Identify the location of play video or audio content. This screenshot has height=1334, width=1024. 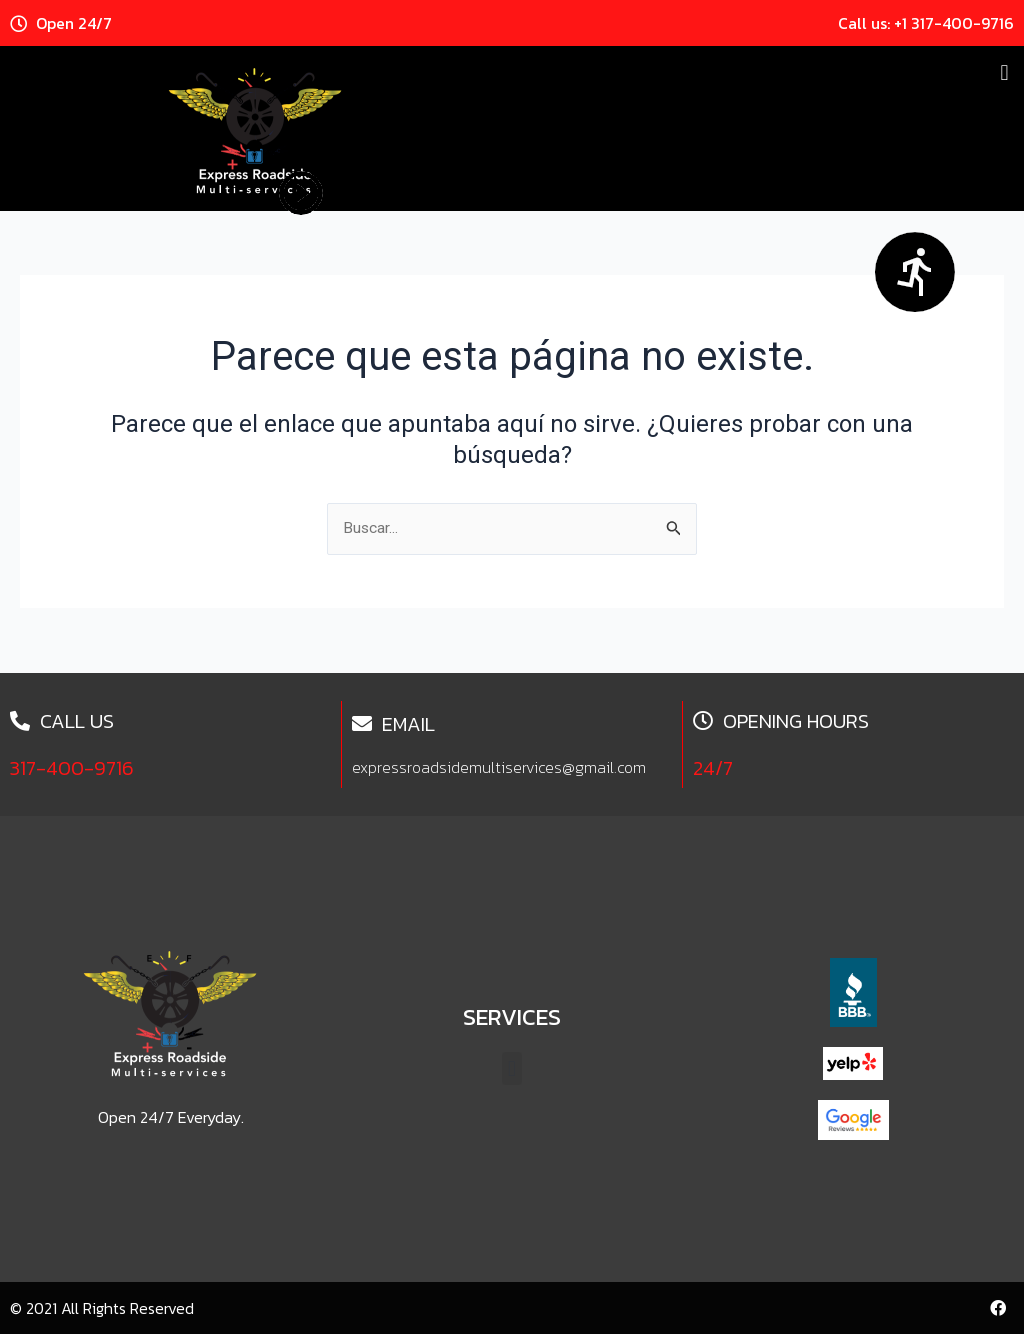
(301, 193).